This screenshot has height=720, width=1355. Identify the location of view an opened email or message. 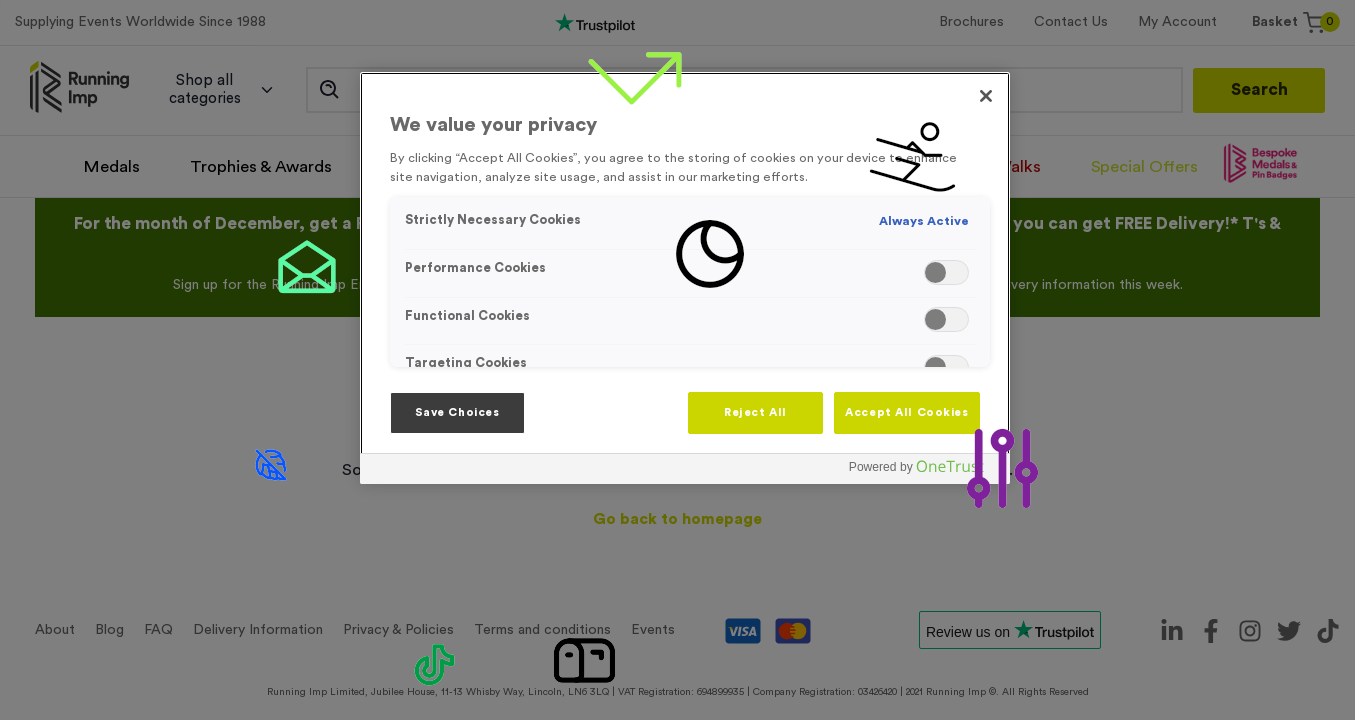
(307, 269).